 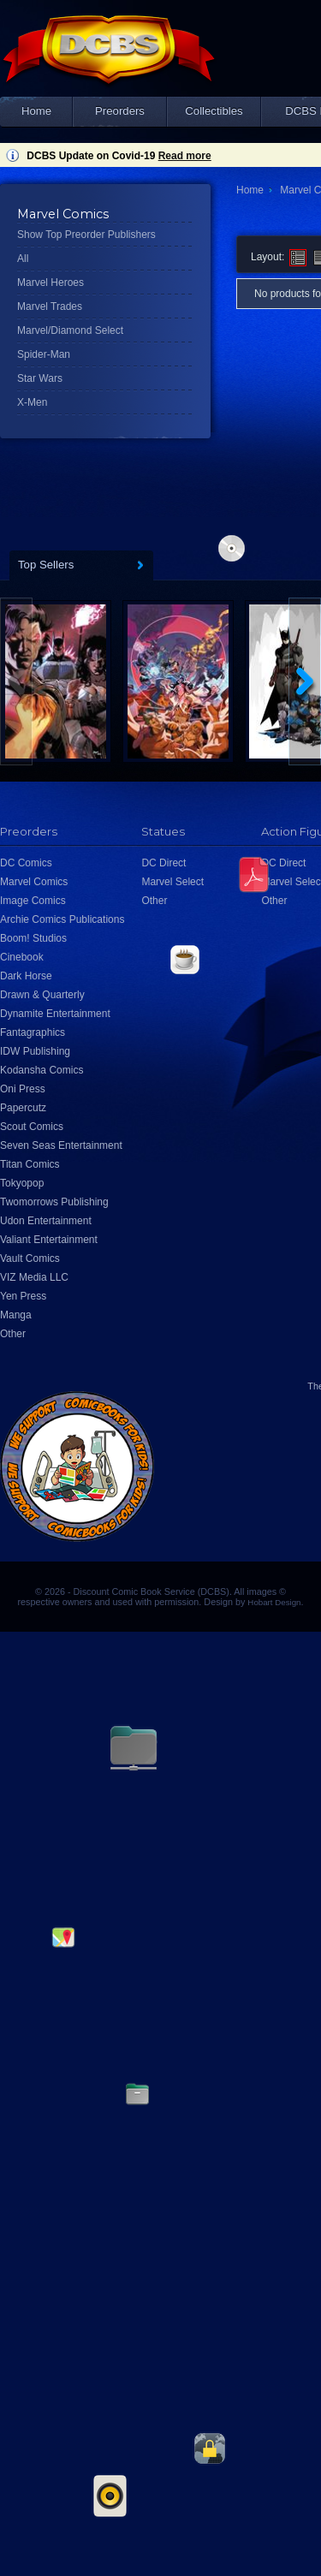 What do you see at coordinates (110, 2496) in the screenshot?
I see `open rhythmbox music player` at bounding box center [110, 2496].